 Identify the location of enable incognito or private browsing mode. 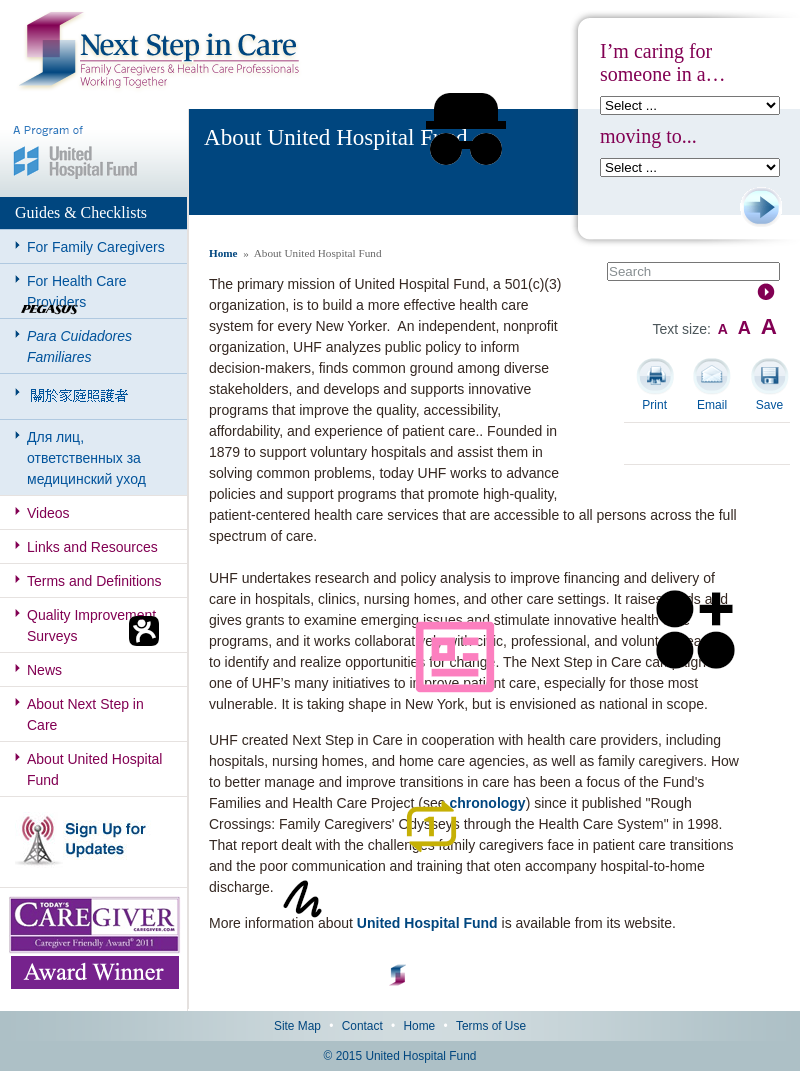
(466, 129).